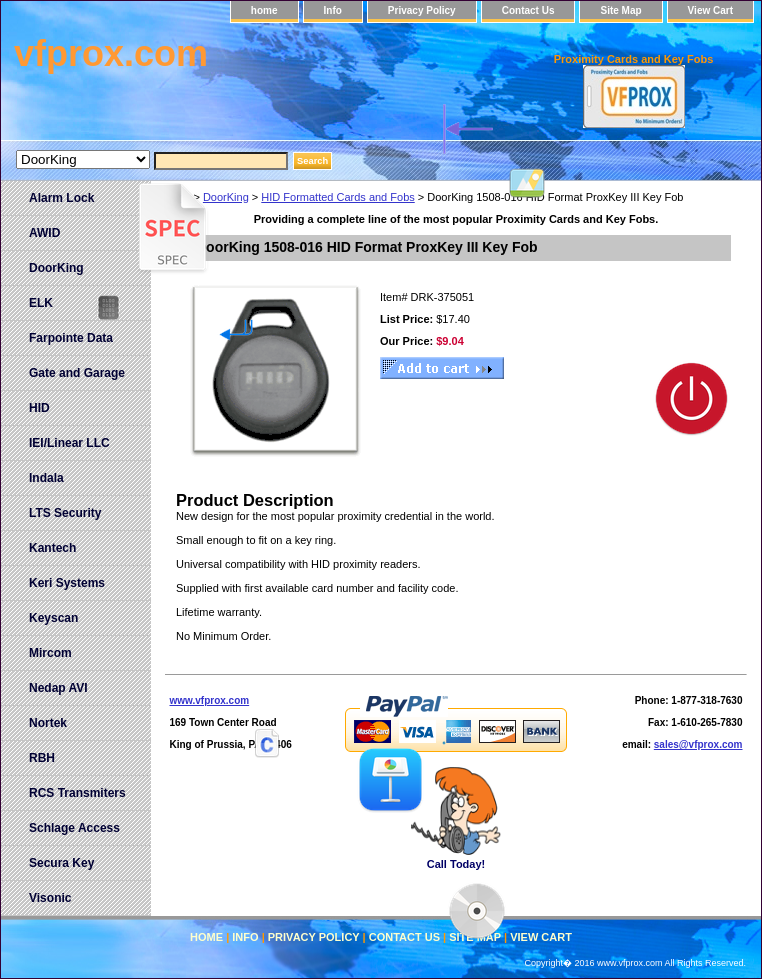 The height and width of the screenshot is (979, 762). I want to click on a C programming language source file, so click(267, 743).